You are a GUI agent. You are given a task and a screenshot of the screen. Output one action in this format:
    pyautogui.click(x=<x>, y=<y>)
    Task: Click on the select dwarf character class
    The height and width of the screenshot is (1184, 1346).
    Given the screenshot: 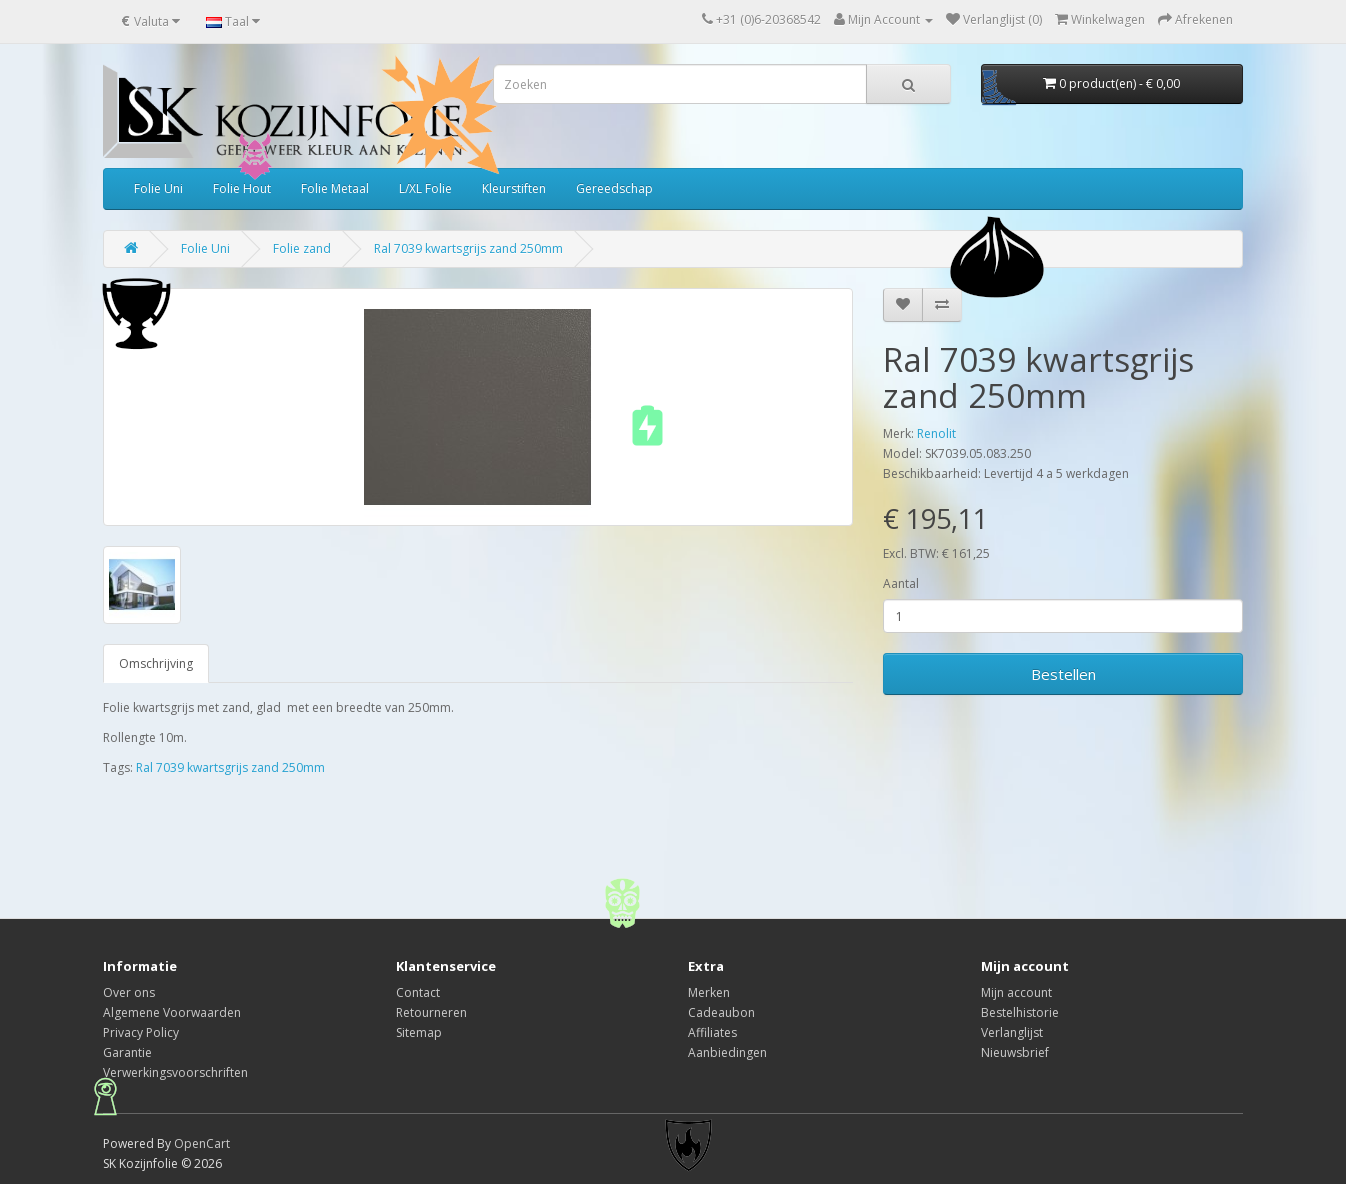 What is the action you would take?
    pyautogui.click(x=255, y=156)
    